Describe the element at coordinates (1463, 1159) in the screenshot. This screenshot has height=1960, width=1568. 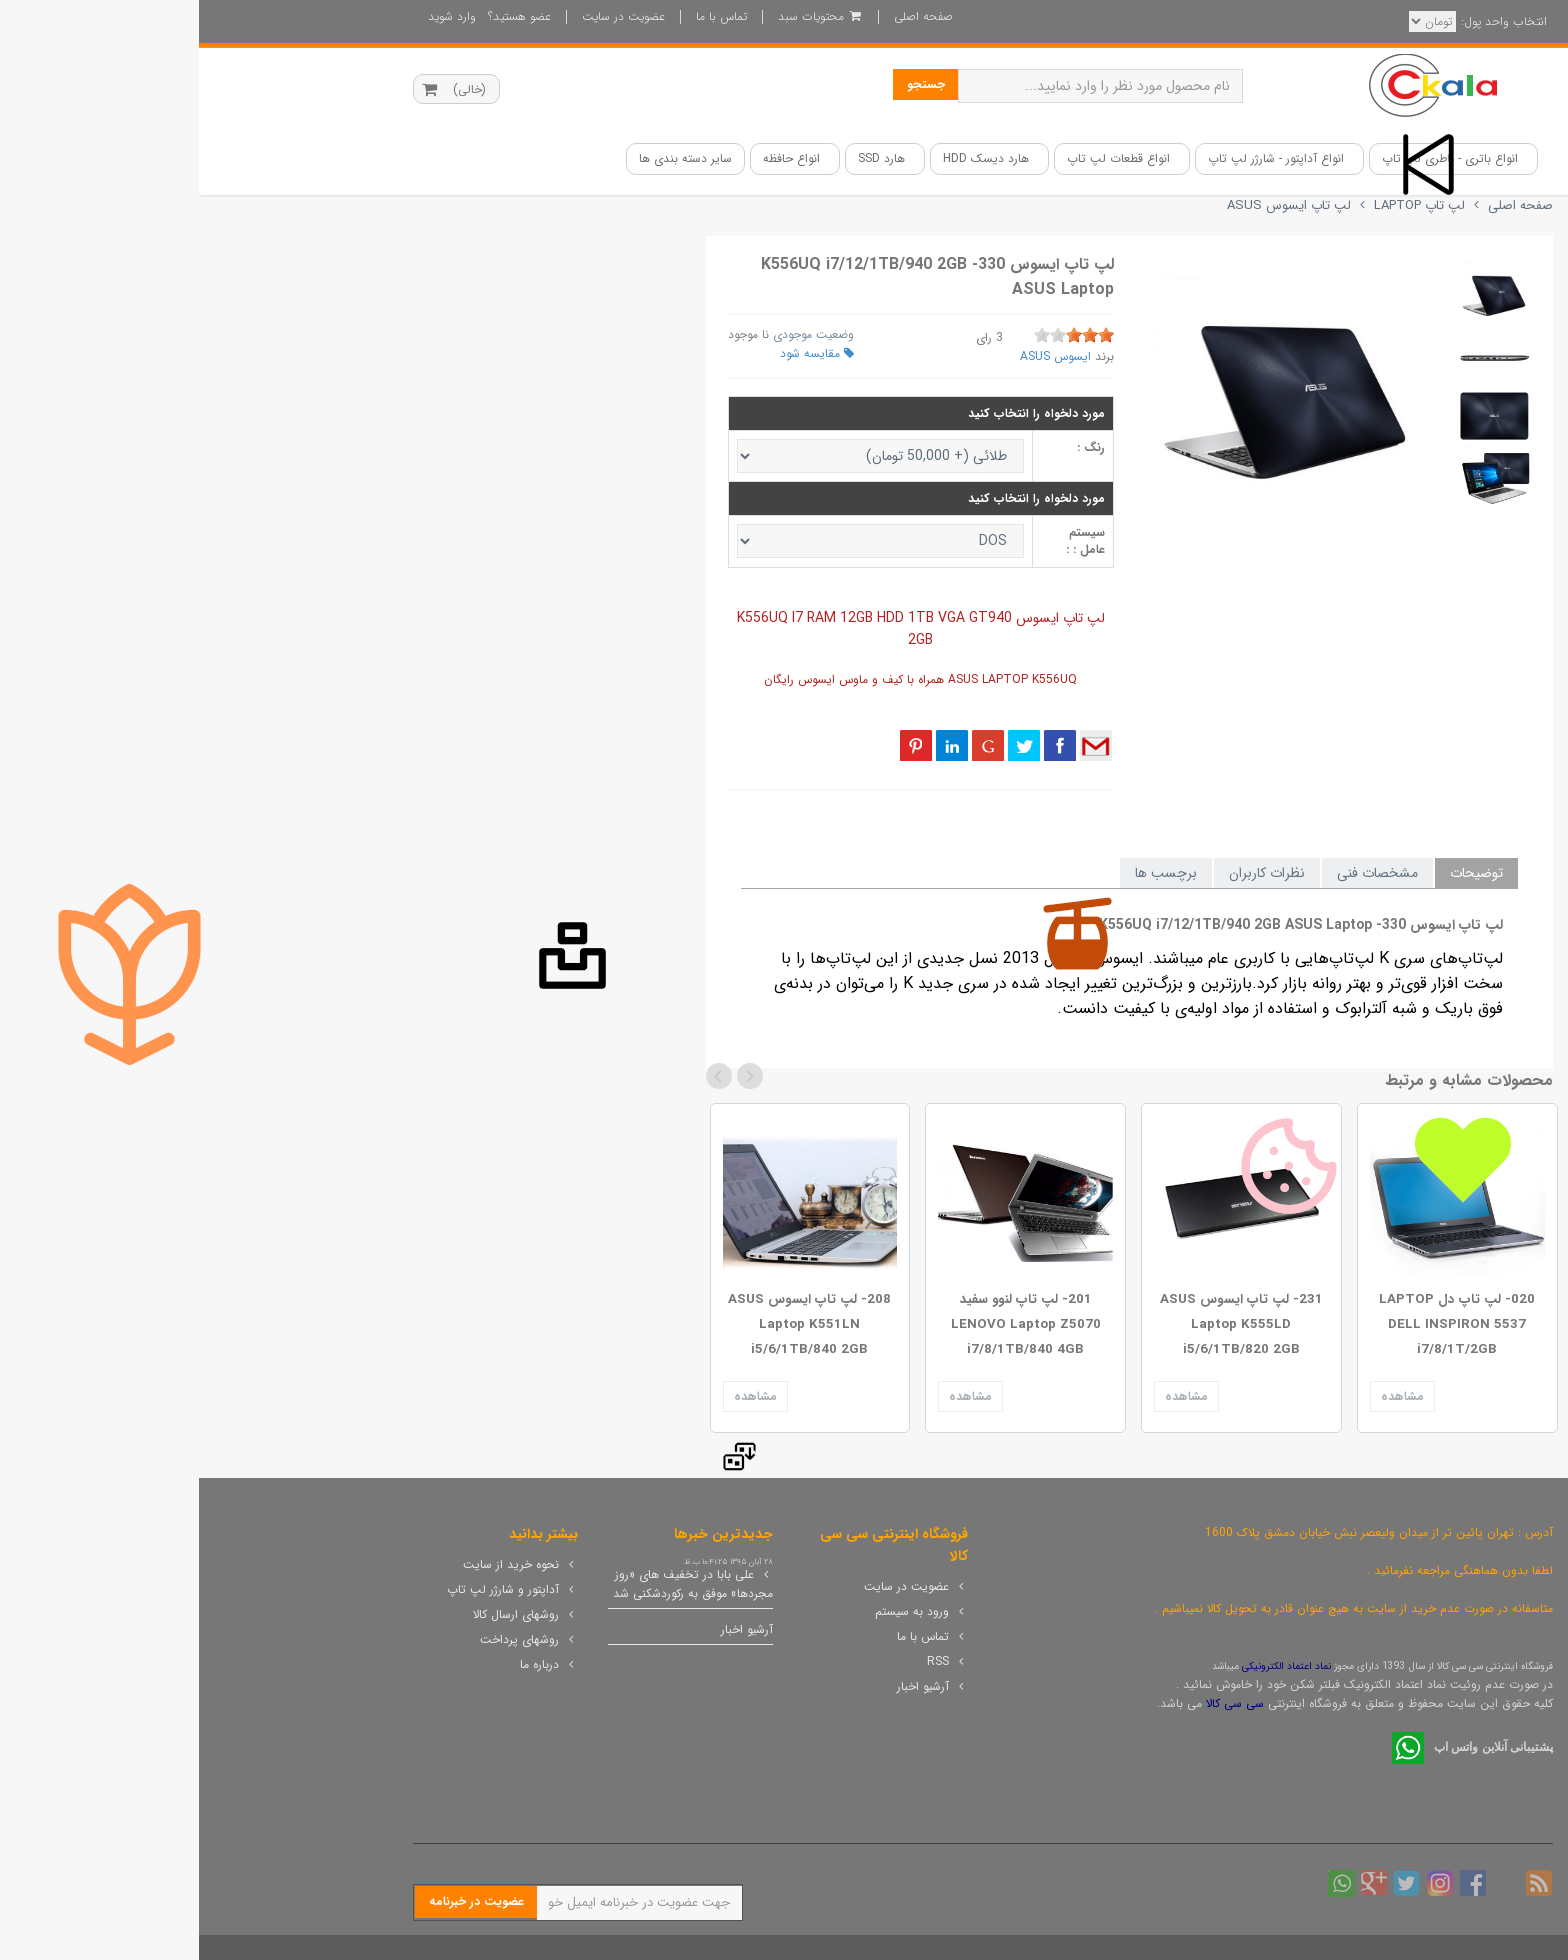
I see `indicates a favorited or liked item` at that location.